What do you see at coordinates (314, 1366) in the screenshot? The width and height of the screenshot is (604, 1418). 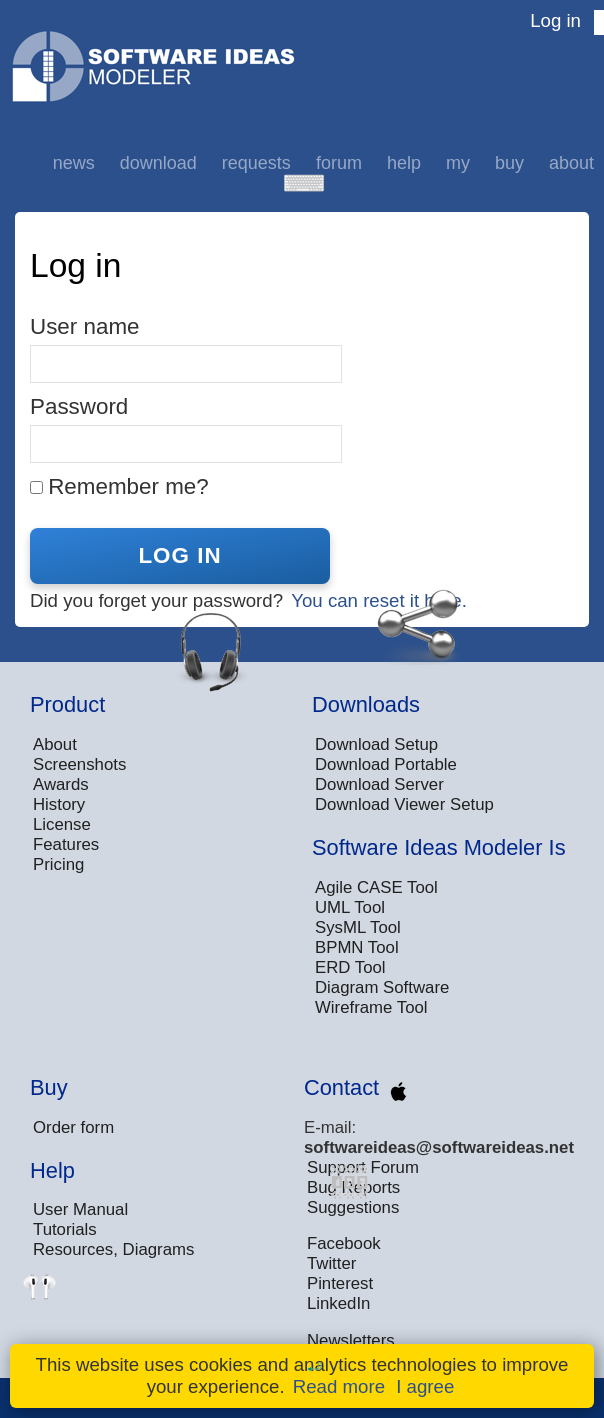 I see `reply to all recipients of an email` at bounding box center [314, 1366].